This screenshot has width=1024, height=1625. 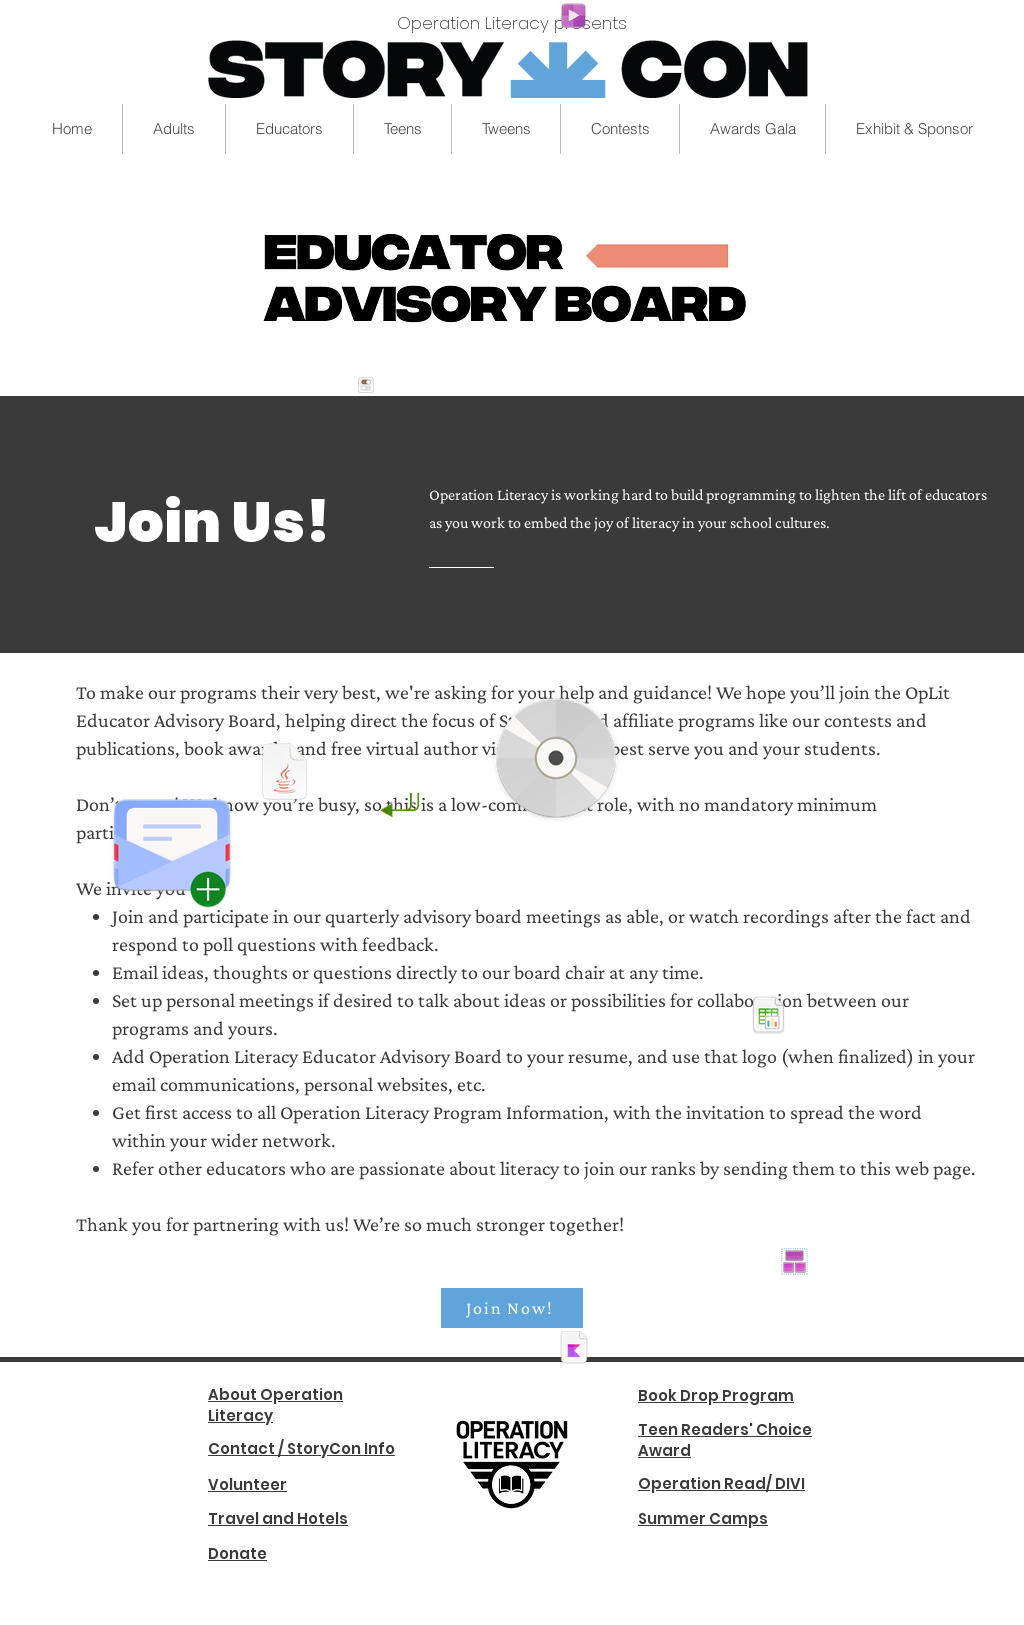 What do you see at coordinates (284, 771) in the screenshot?
I see `java source code file` at bounding box center [284, 771].